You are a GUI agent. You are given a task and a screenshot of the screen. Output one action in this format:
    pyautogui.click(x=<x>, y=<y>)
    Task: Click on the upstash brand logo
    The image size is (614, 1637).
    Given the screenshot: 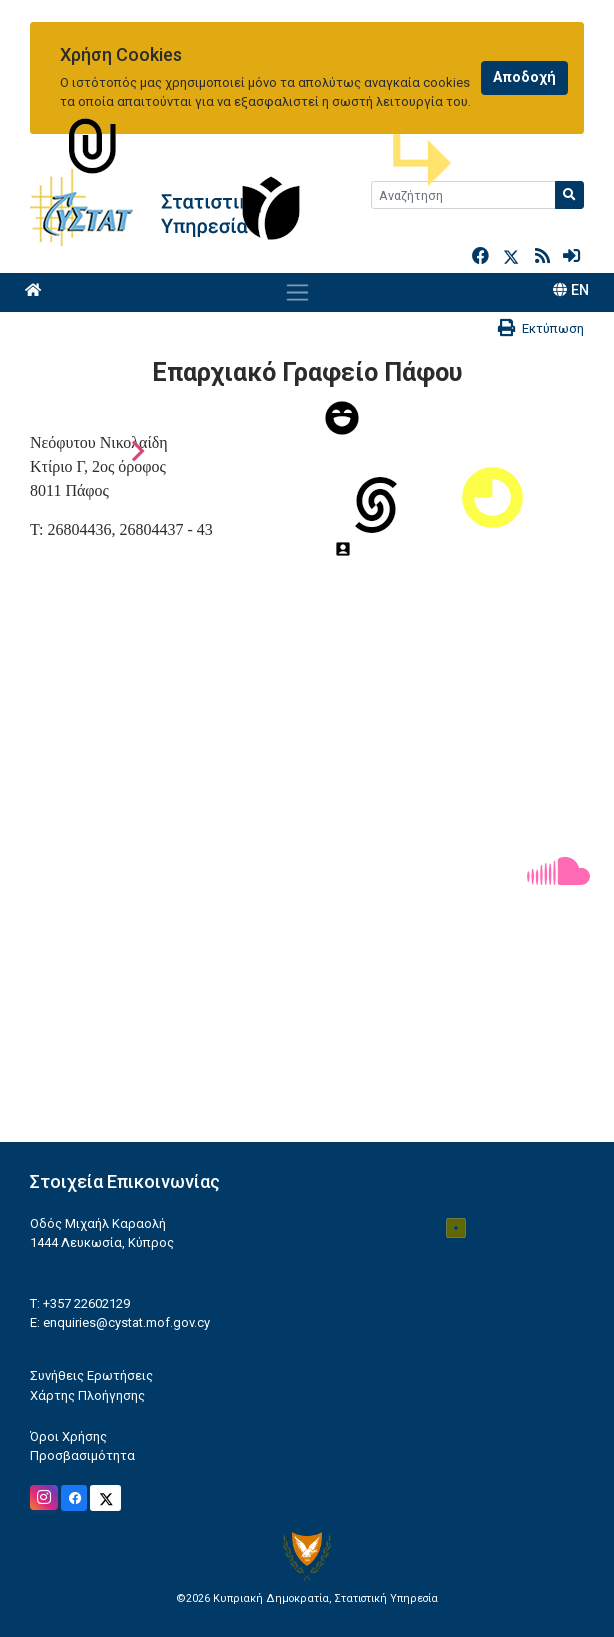 What is the action you would take?
    pyautogui.click(x=376, y=505)
    